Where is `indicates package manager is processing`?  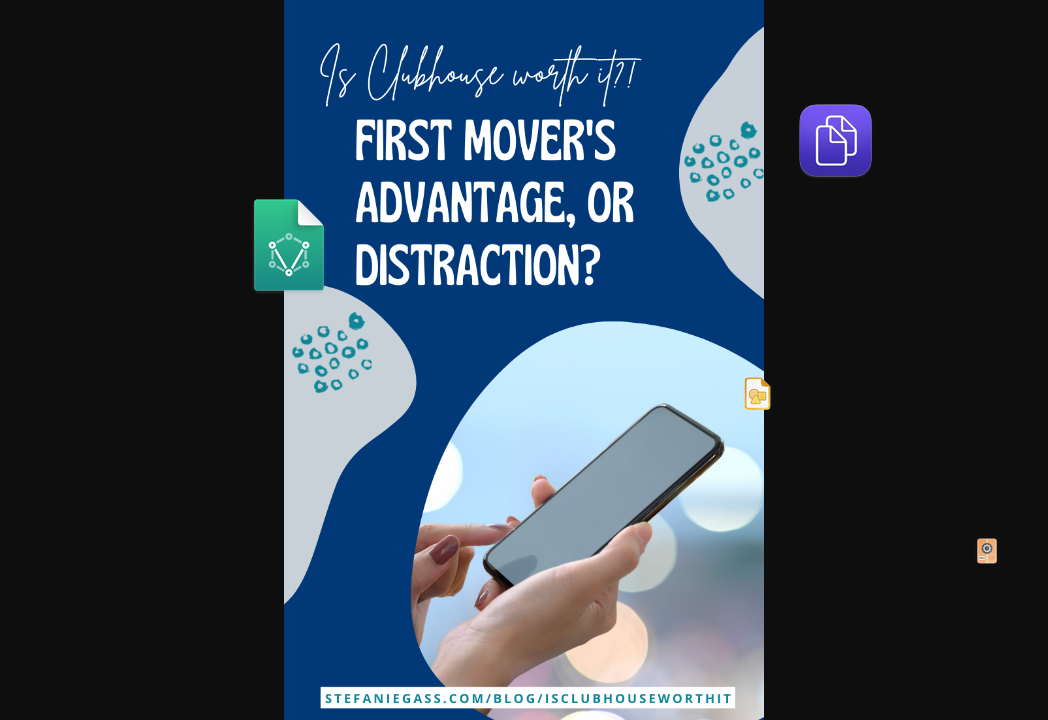 indicates package manager is processing is located at coordinates (987, 551).